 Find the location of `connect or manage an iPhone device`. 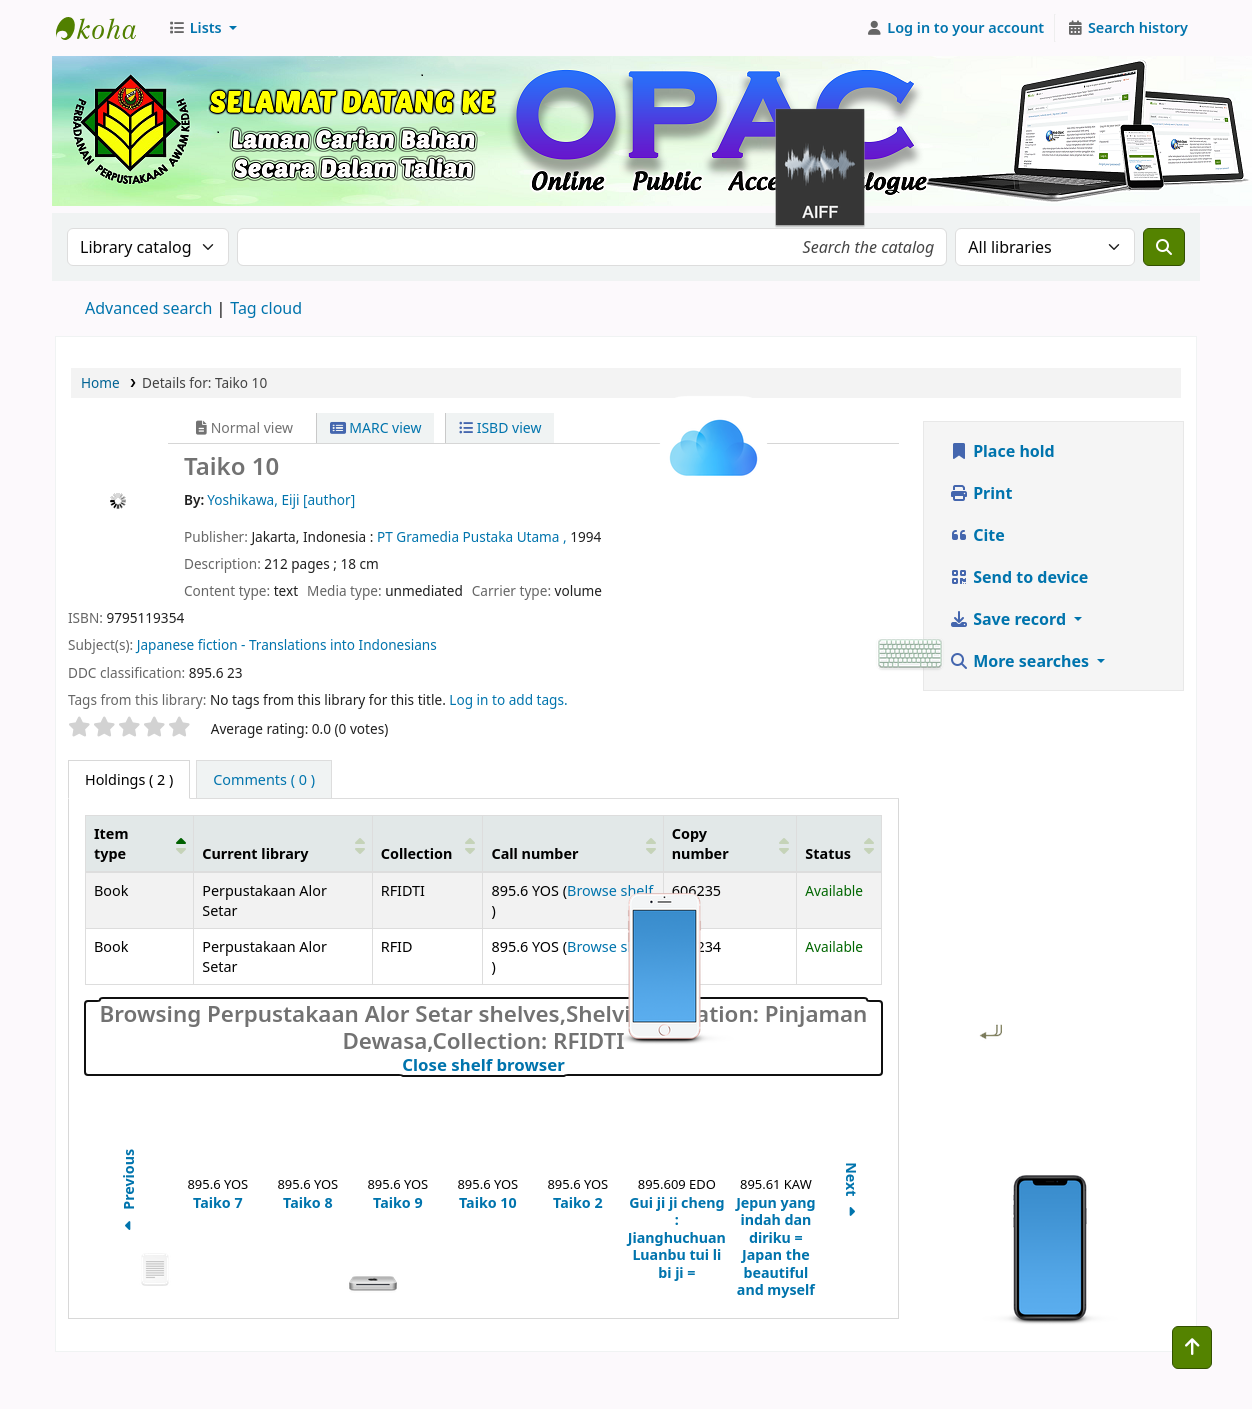

connect or manage an iPhone device is located at coordinates (664, 968).